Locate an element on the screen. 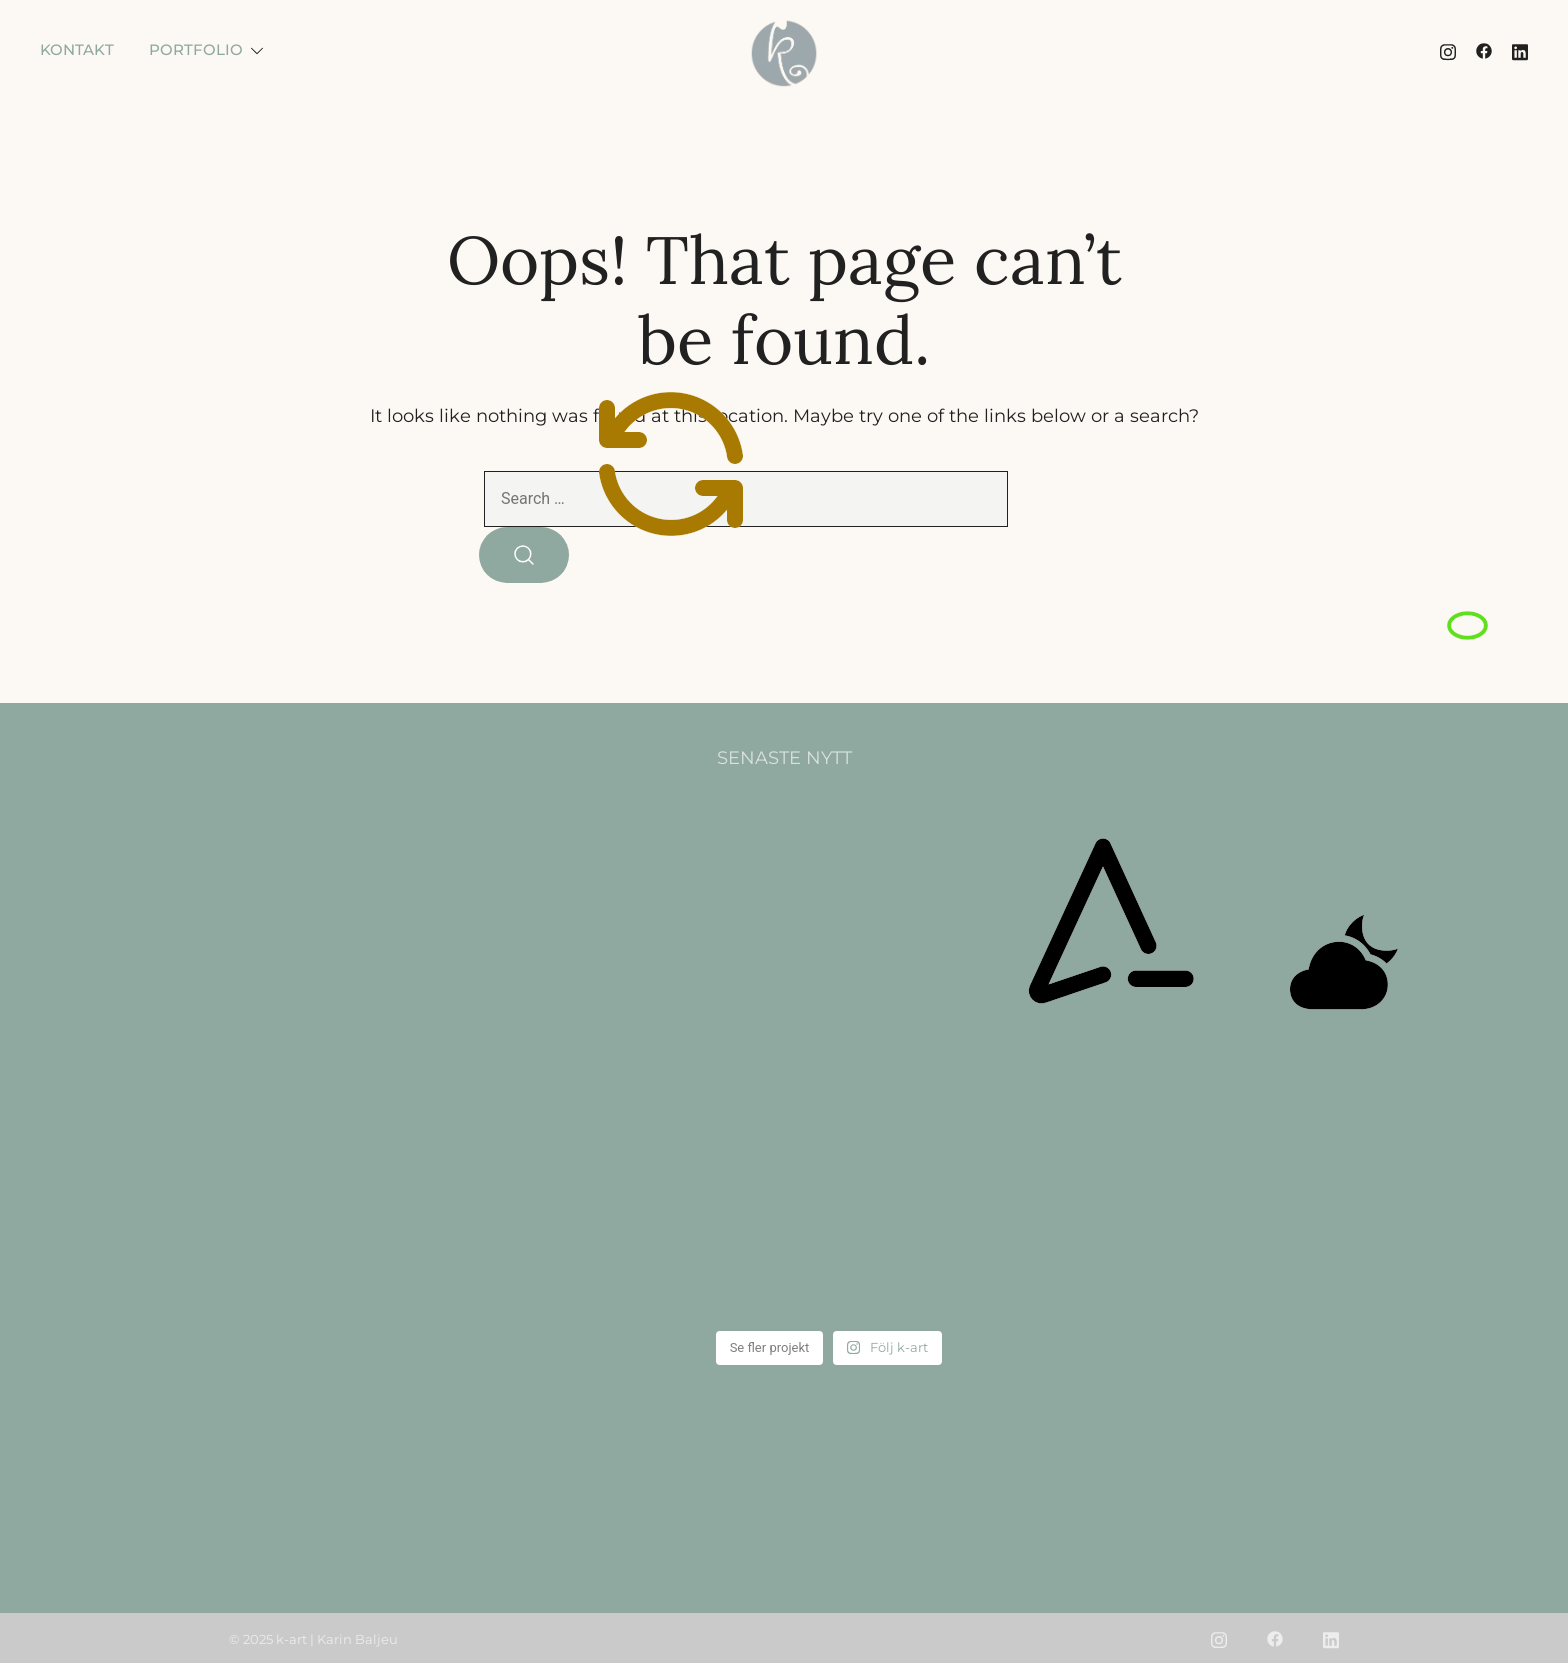 The width and height of the screenshot is (1568, 1663). indicates cloudy night weather conditions is located at coordinates (1344, 962).